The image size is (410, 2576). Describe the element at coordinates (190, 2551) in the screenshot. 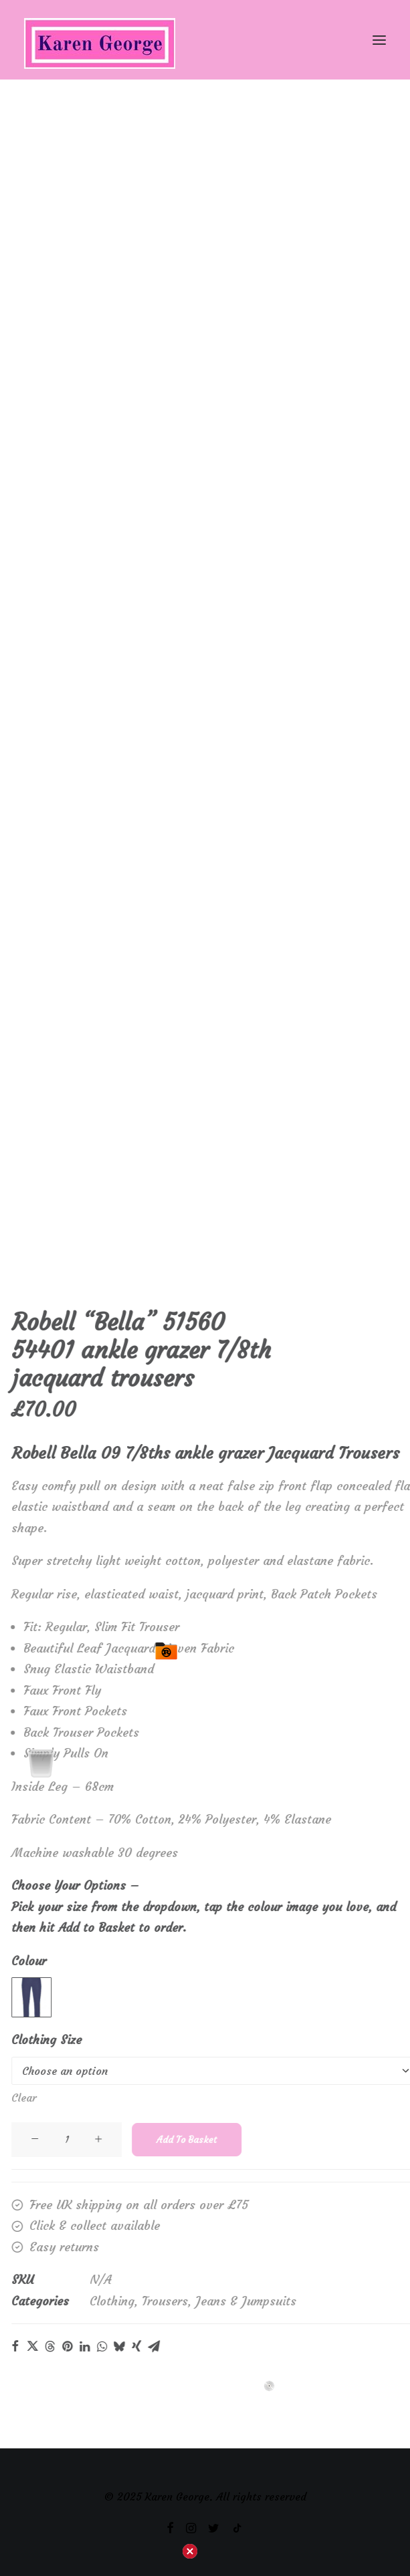

I see `stop or cancel the current action` at that location.